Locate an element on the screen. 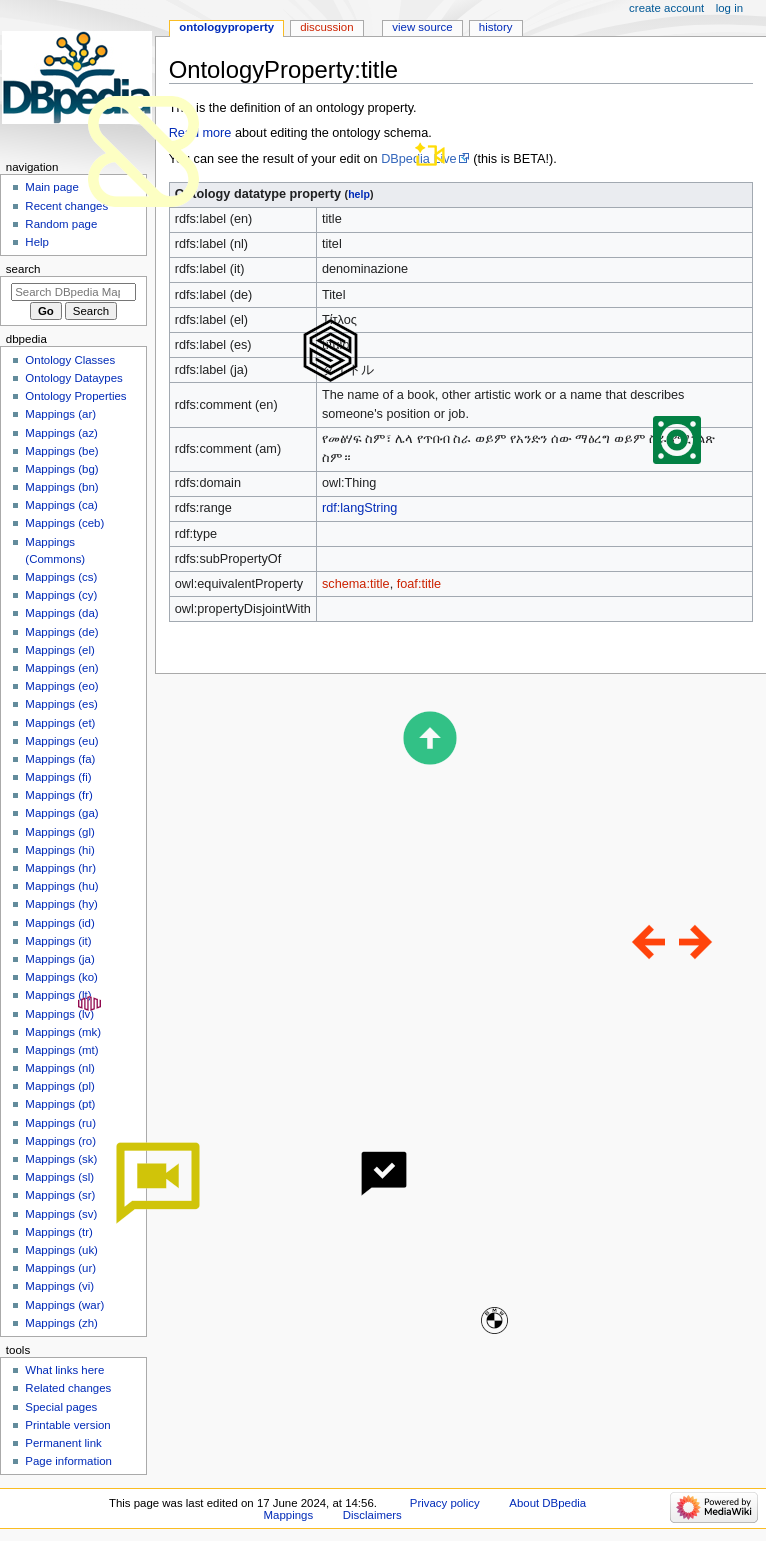 This screenshot has width=766, height=1541. equinix metal logo is located at coordinates (89, 1003).